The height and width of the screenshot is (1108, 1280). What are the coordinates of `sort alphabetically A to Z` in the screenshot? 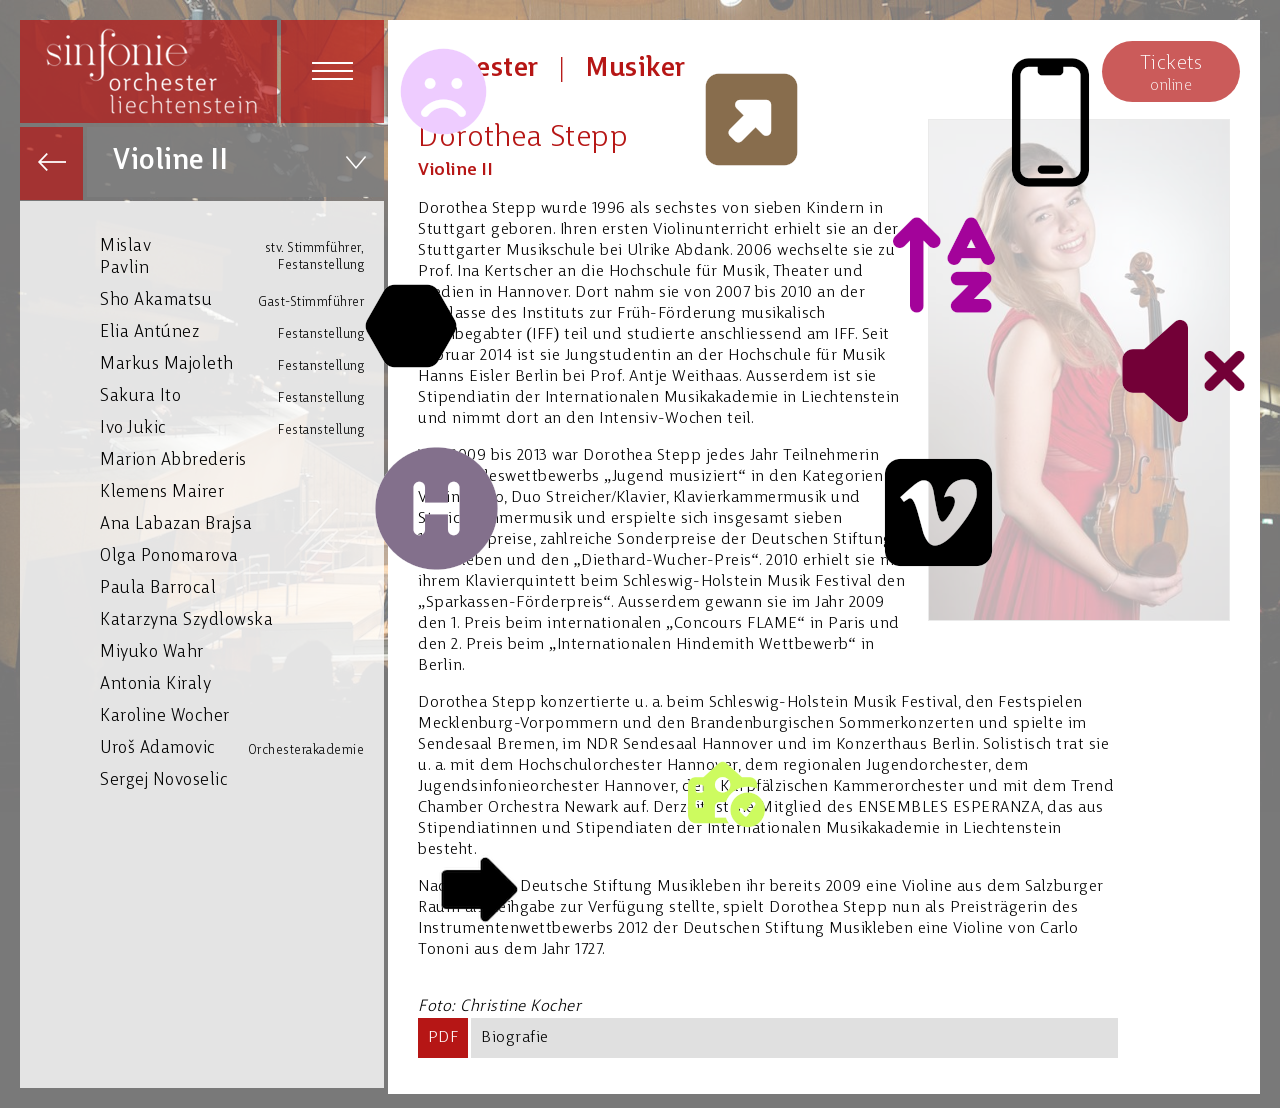 It's located at (944, 265).